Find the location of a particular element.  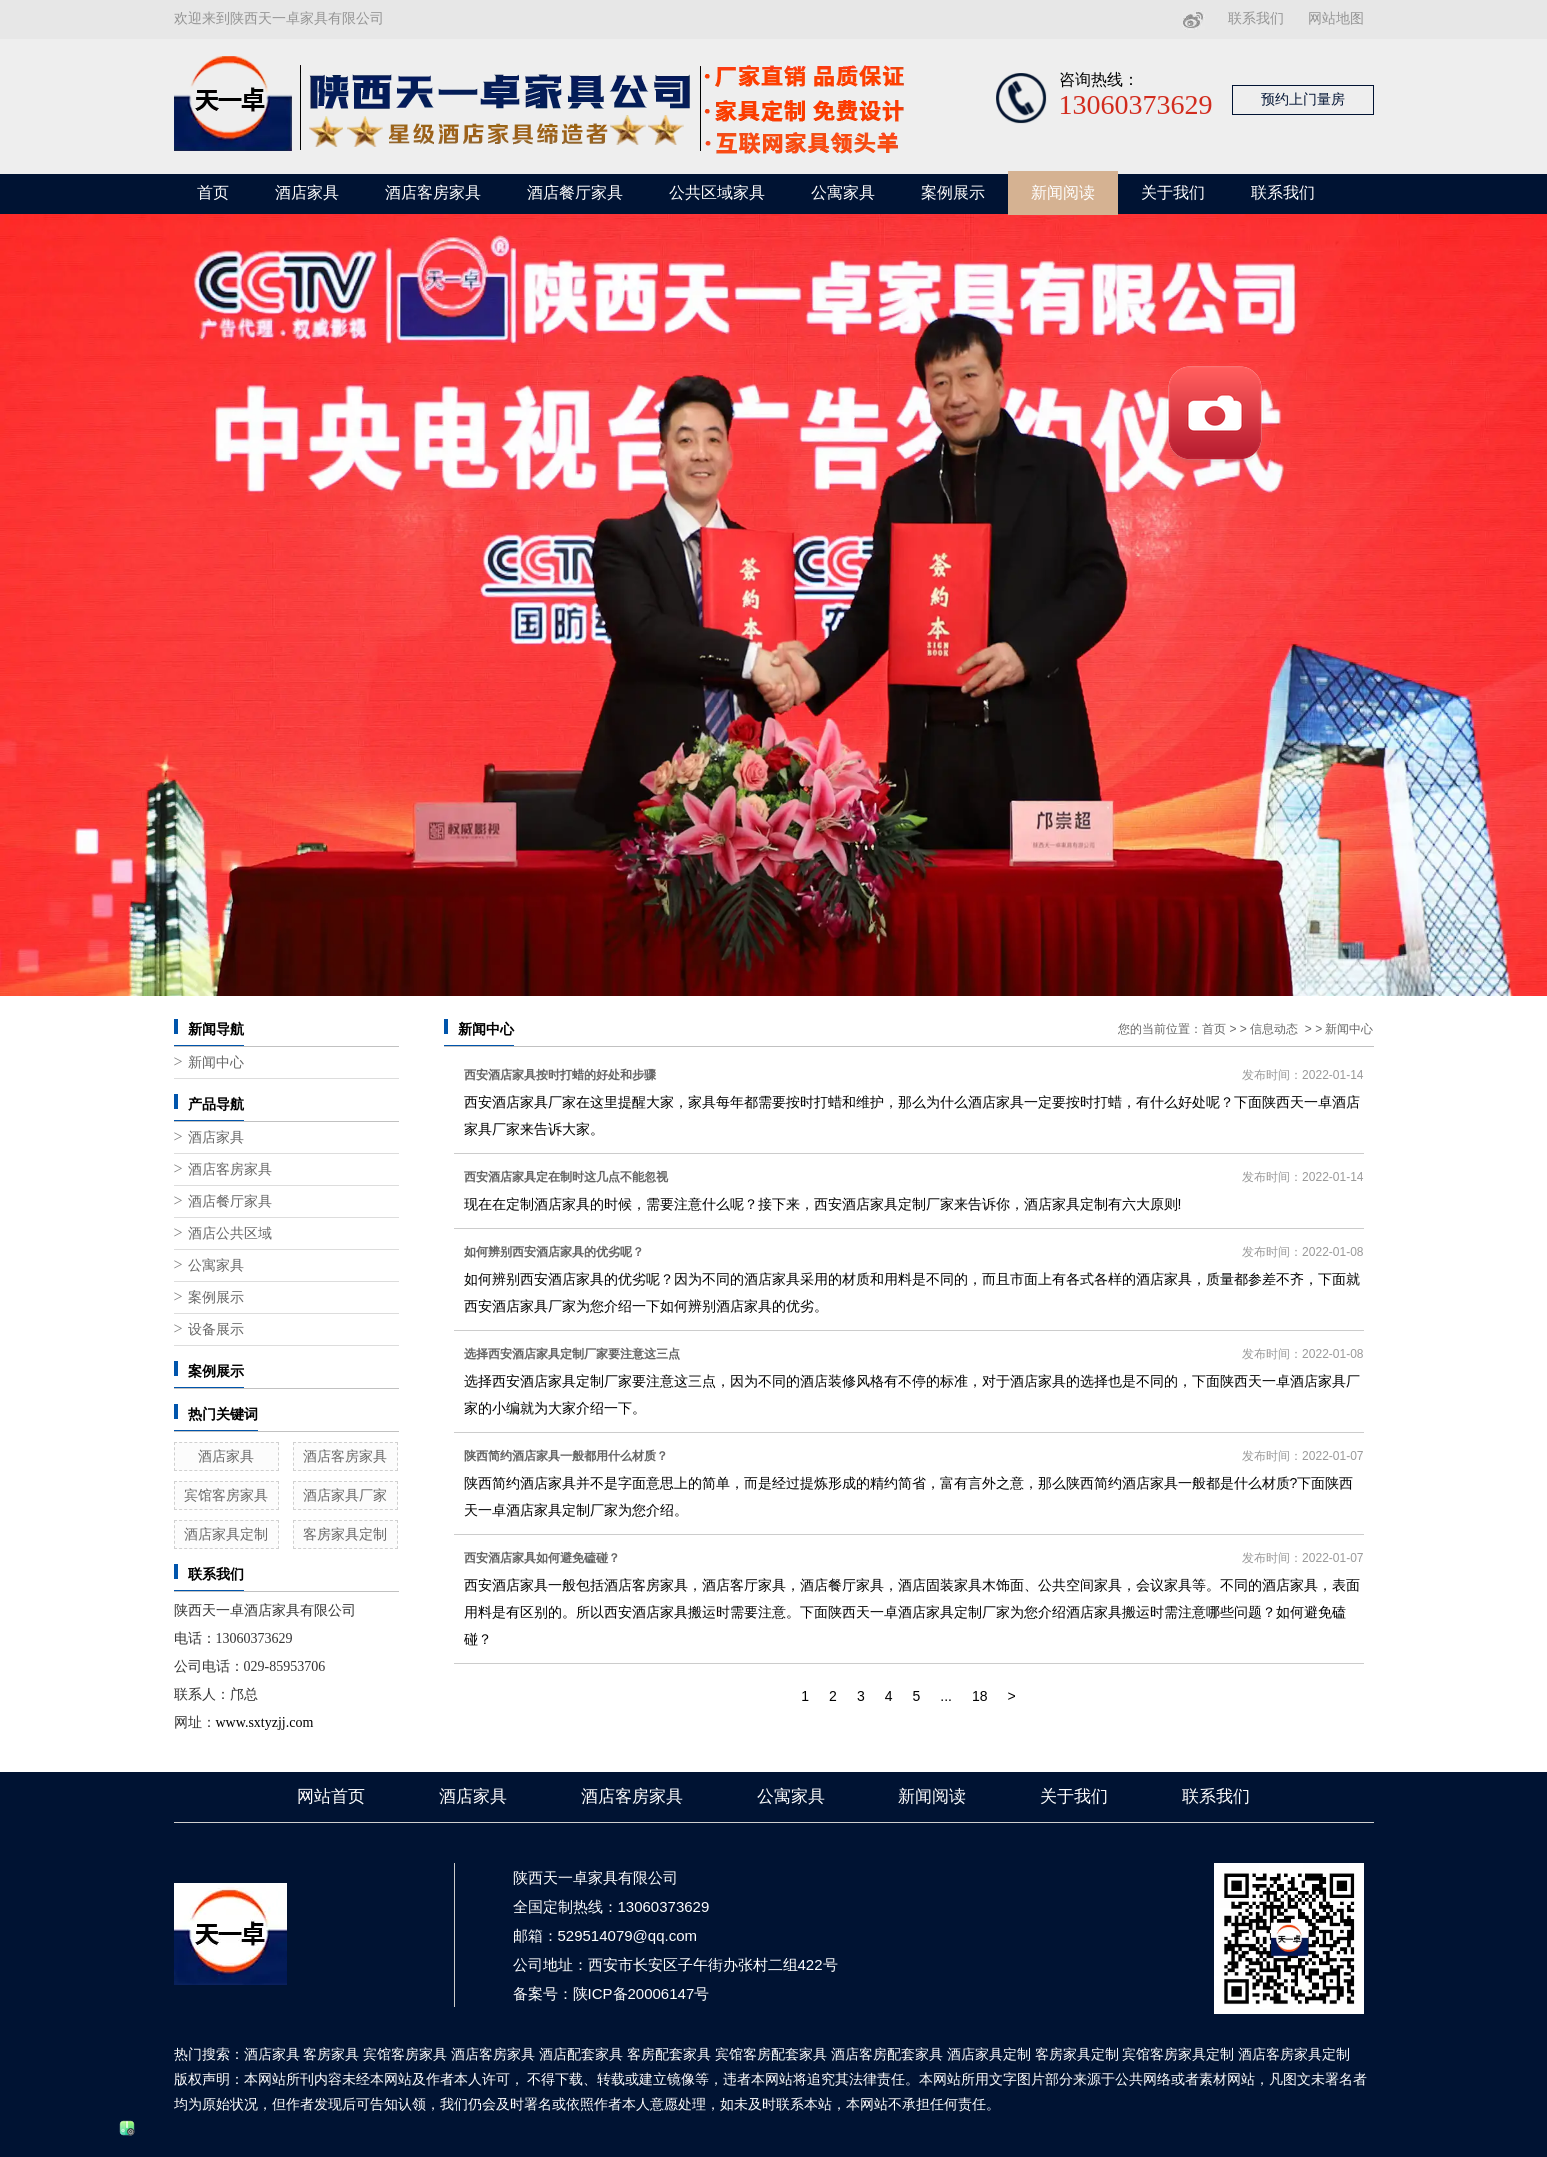

open YaST AutoYaST system configuration tool is located at coordinates (127, 2128).